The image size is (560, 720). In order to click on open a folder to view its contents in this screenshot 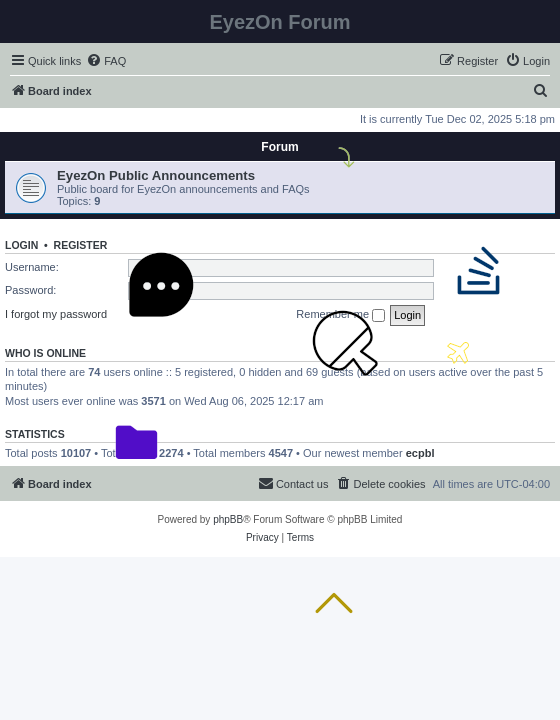, I will do `click(136, 441)`.